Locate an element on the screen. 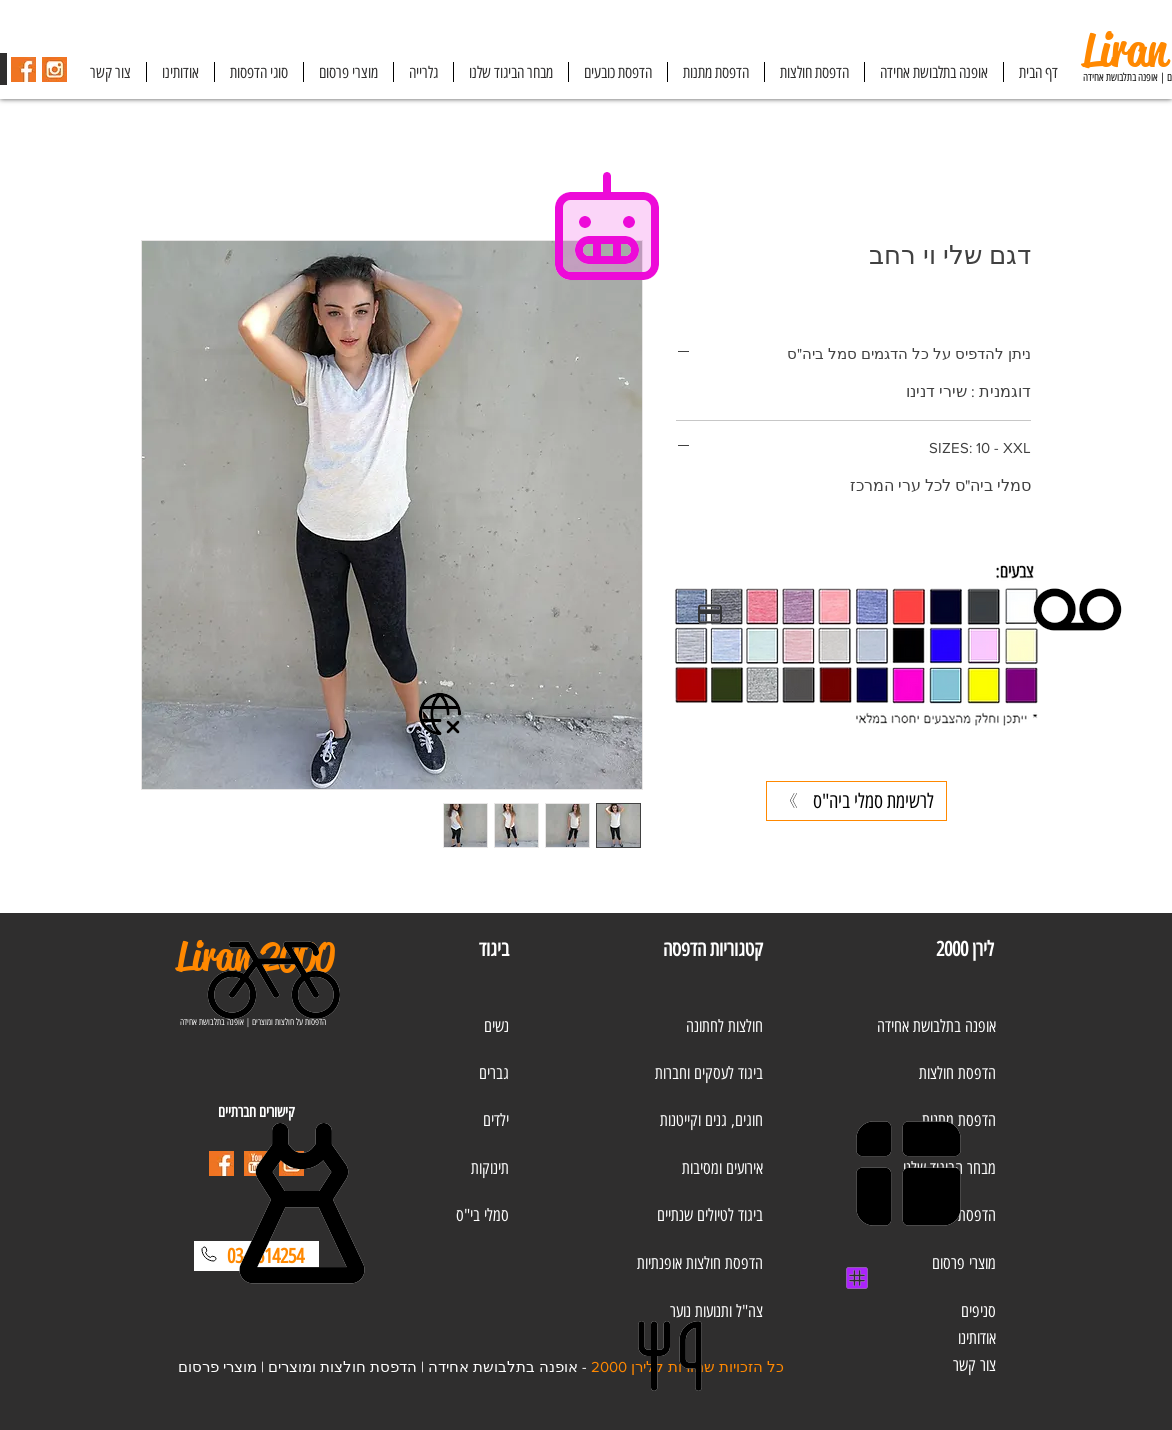 Image resolution: width=1172 pixels, height=1430 pixels. access AI assistant or chatbot is located at coordinates (607, 232).